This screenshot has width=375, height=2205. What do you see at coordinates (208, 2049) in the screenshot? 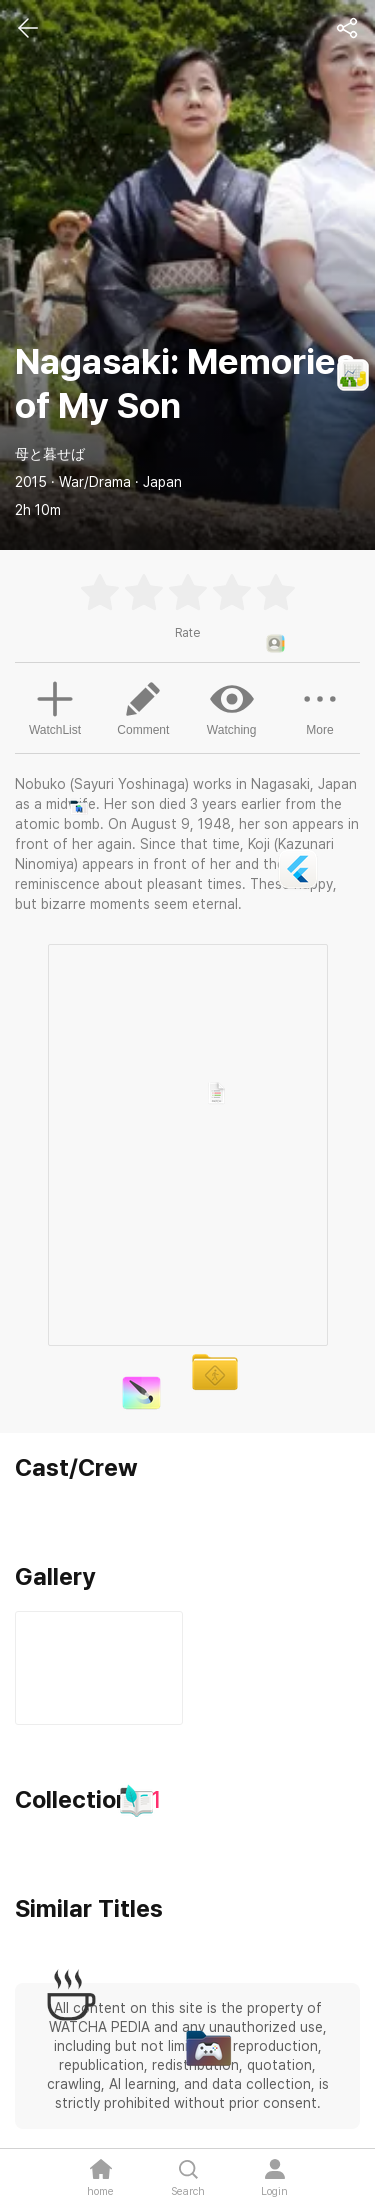
I see `open microsoft games folder` at bounding box center [208, 2049].